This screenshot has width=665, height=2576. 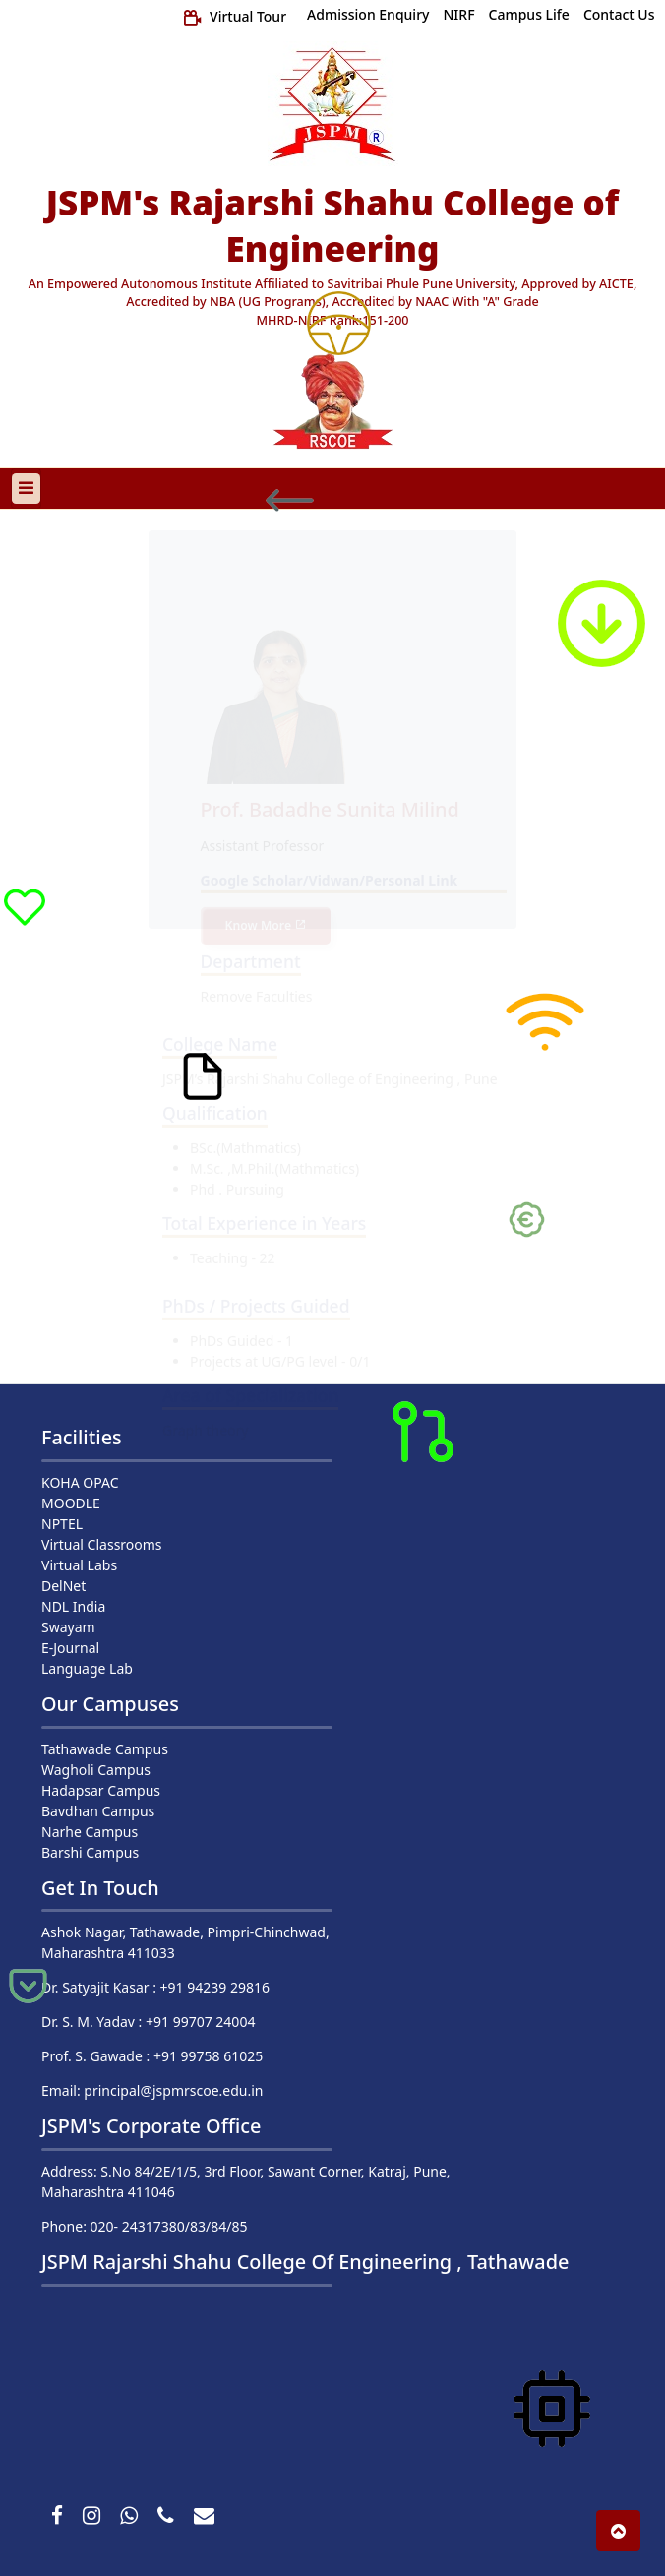 I want to click on view processor or system performance, so click(x=552, y=2409).